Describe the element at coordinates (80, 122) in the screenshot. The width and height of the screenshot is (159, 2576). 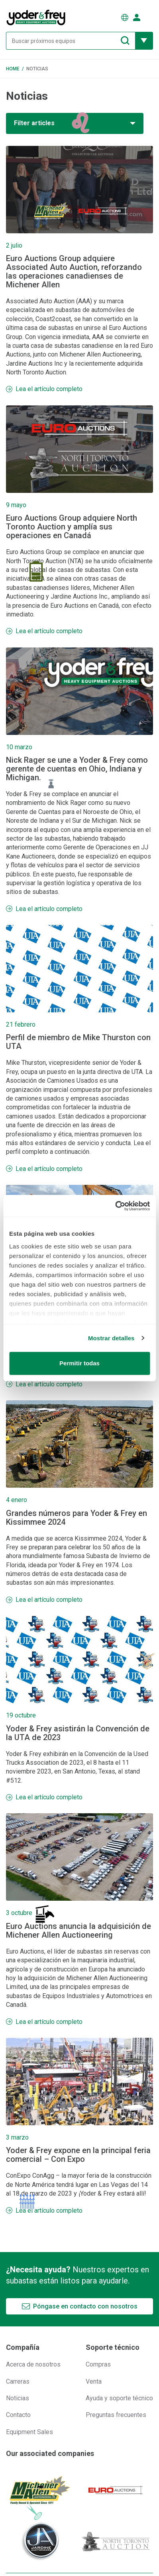
I see `represents the leo zodiac sign` at that location.